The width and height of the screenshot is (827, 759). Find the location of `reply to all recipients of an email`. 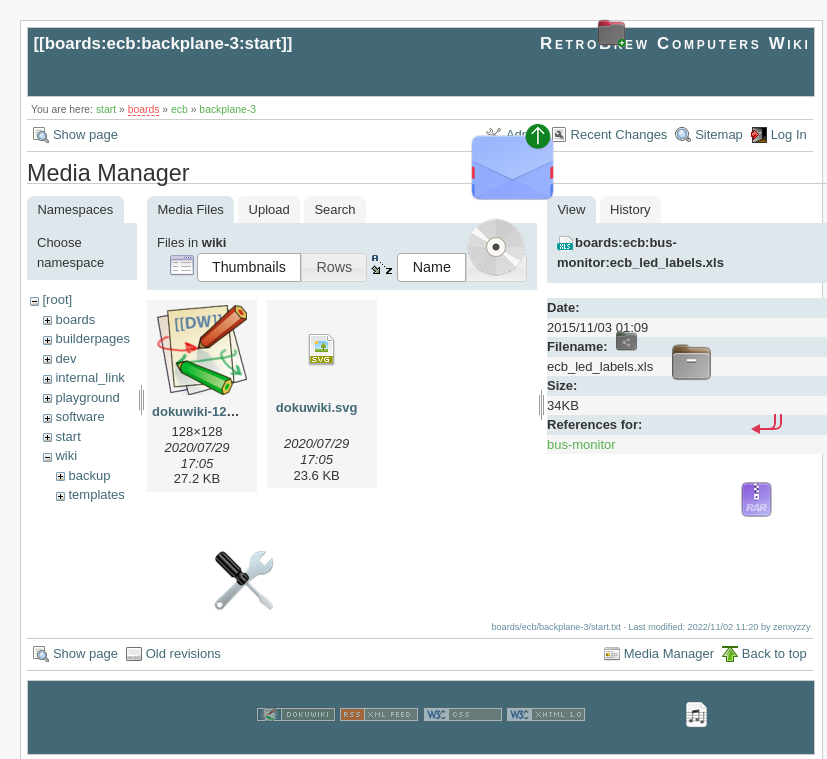

reply to all recipients of an email is located at coordinates (766, 422).